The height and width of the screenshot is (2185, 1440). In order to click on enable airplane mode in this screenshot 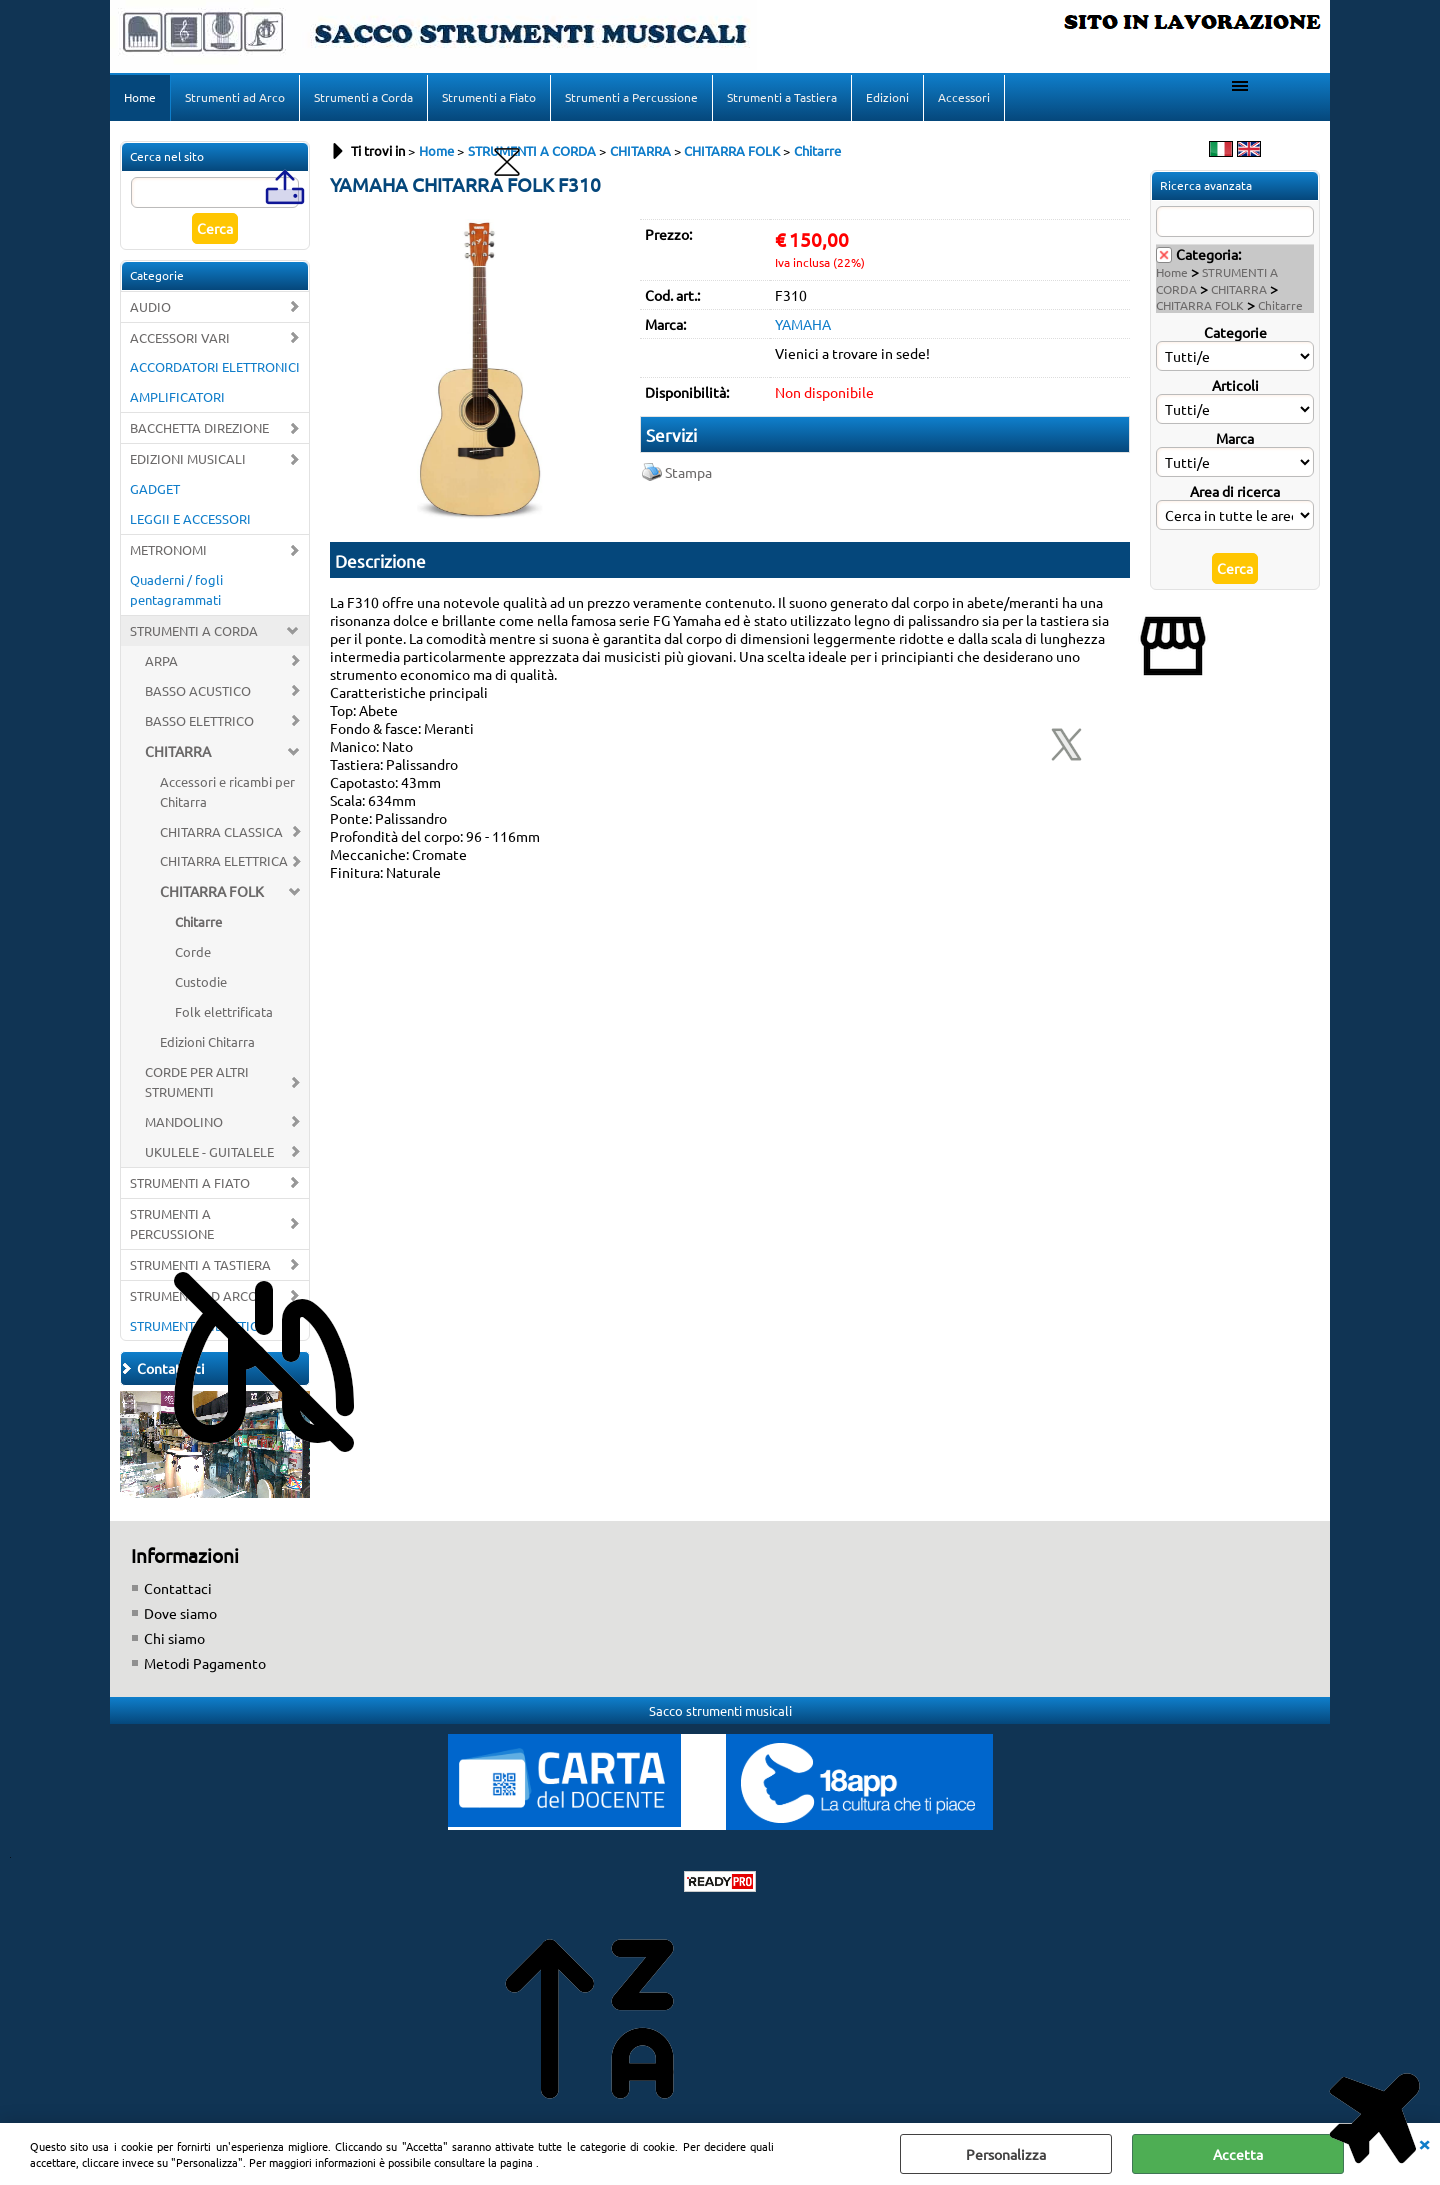, I will do `click(1376, 2116)`.